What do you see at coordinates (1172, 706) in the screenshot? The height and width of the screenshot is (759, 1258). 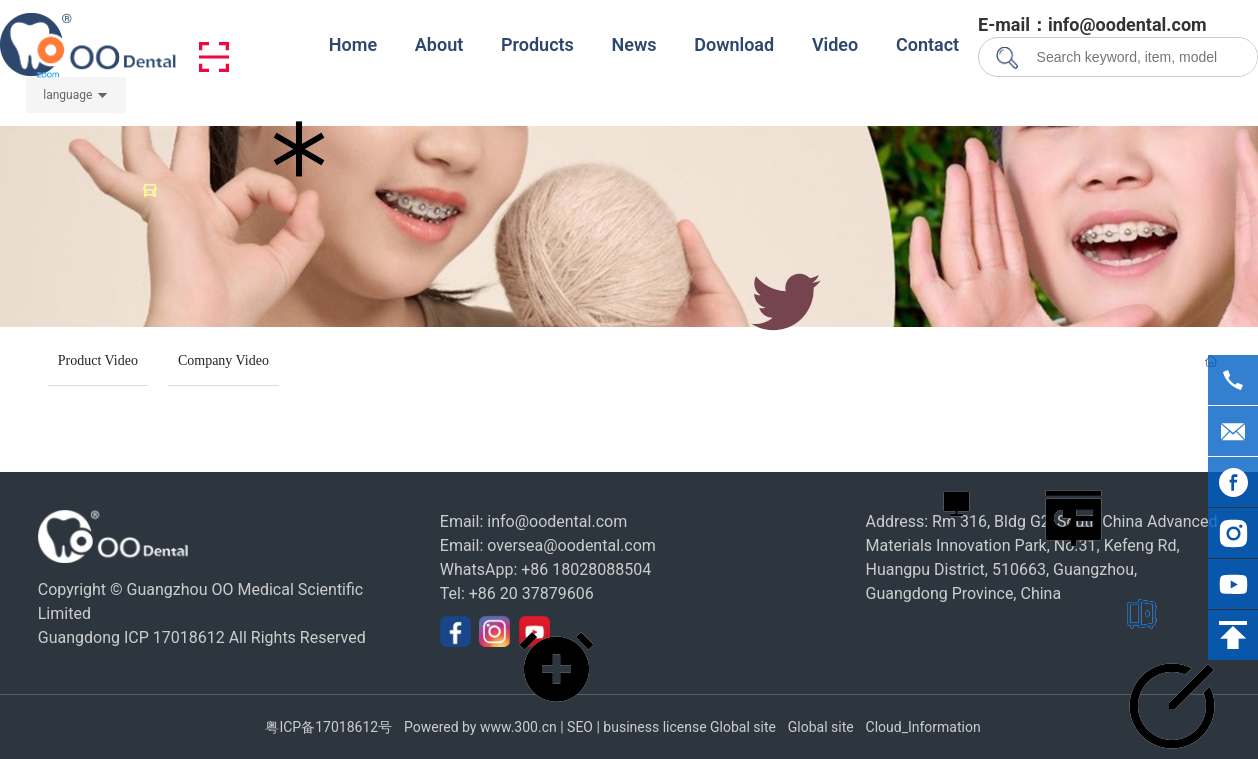 I see `edit profile picture or avatar` at bounding box center [1172, 706].